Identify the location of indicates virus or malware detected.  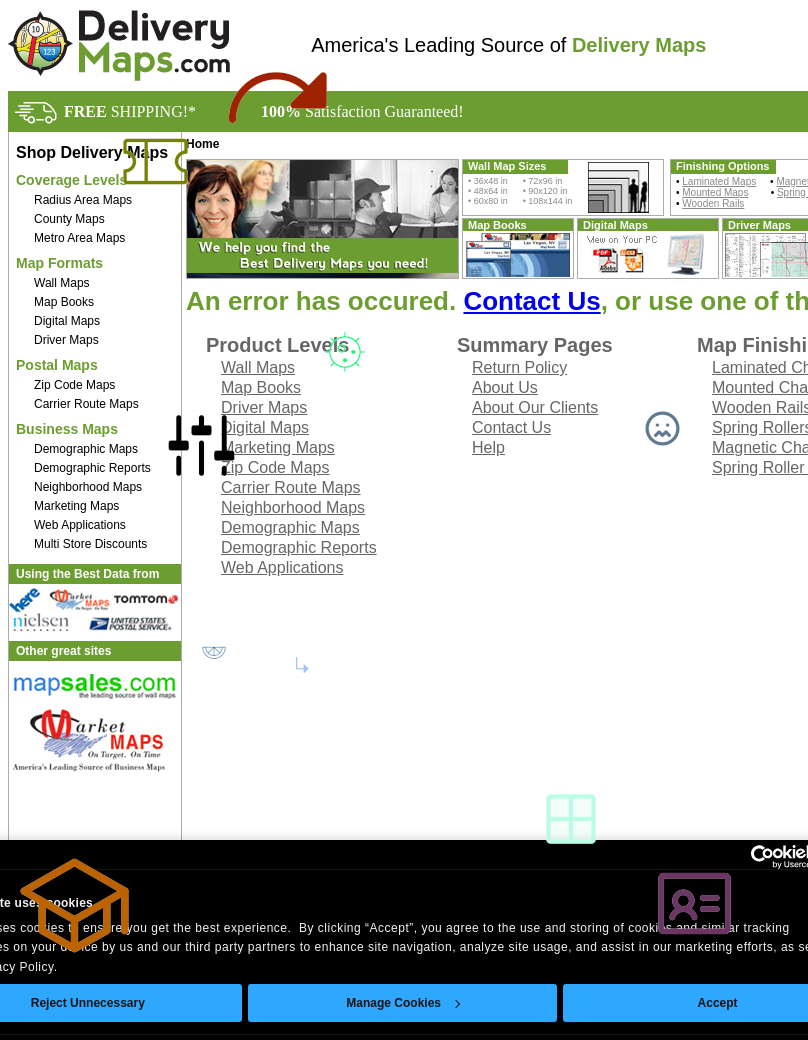
(345, 352).